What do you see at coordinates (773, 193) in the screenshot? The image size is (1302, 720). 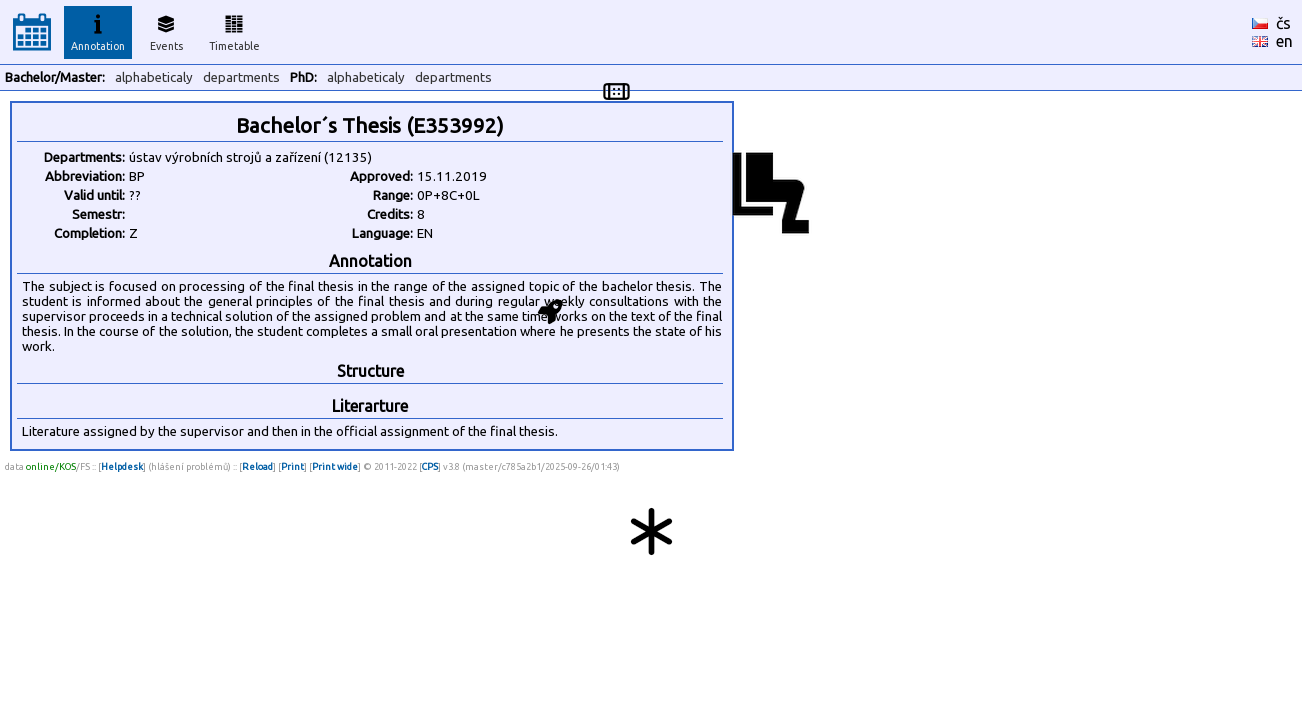 I see `indicates reduced legroom seating option` at bounding box center [773, 193].